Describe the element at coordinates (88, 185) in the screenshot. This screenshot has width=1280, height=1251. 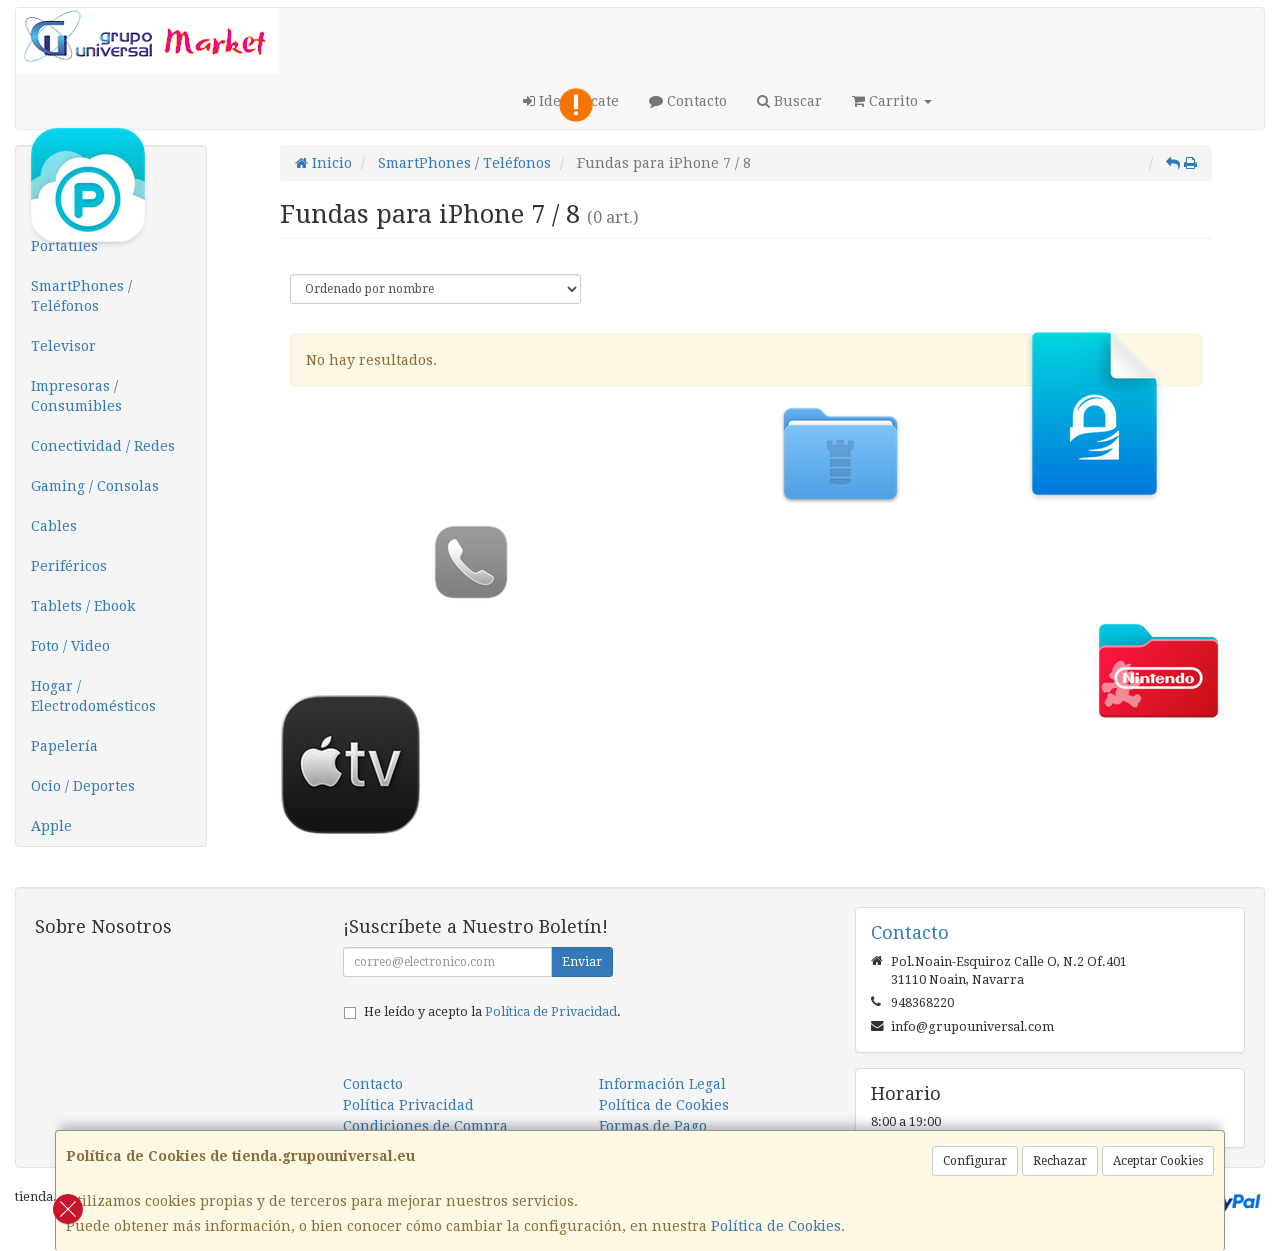
I see `open pCloud cloud storage app` at that location.